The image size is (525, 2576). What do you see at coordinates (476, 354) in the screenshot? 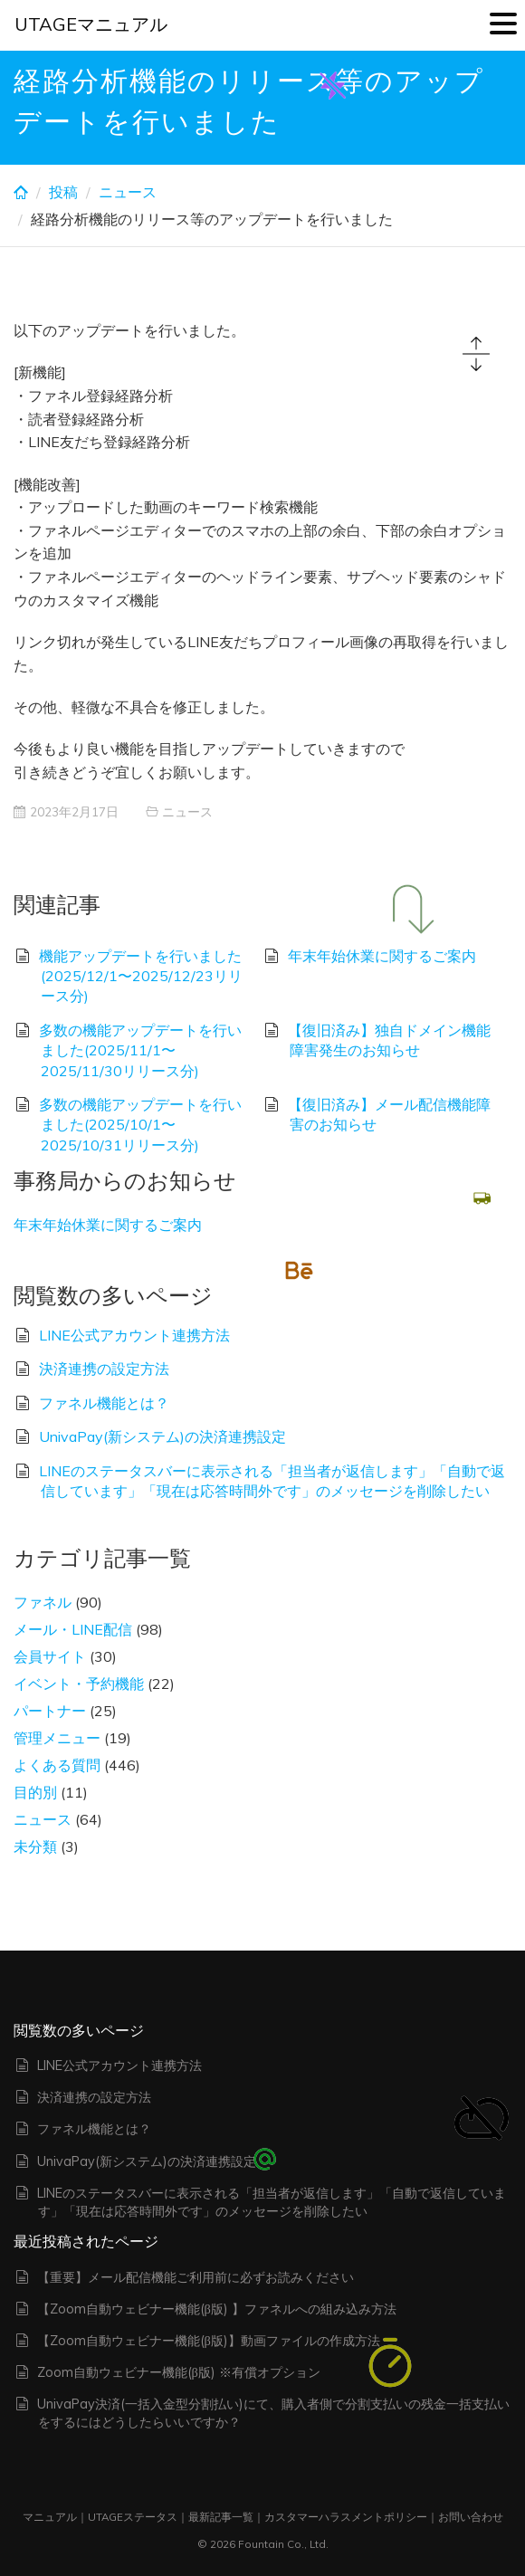
I see `expand content vertically` at bounding box center [476, 354].